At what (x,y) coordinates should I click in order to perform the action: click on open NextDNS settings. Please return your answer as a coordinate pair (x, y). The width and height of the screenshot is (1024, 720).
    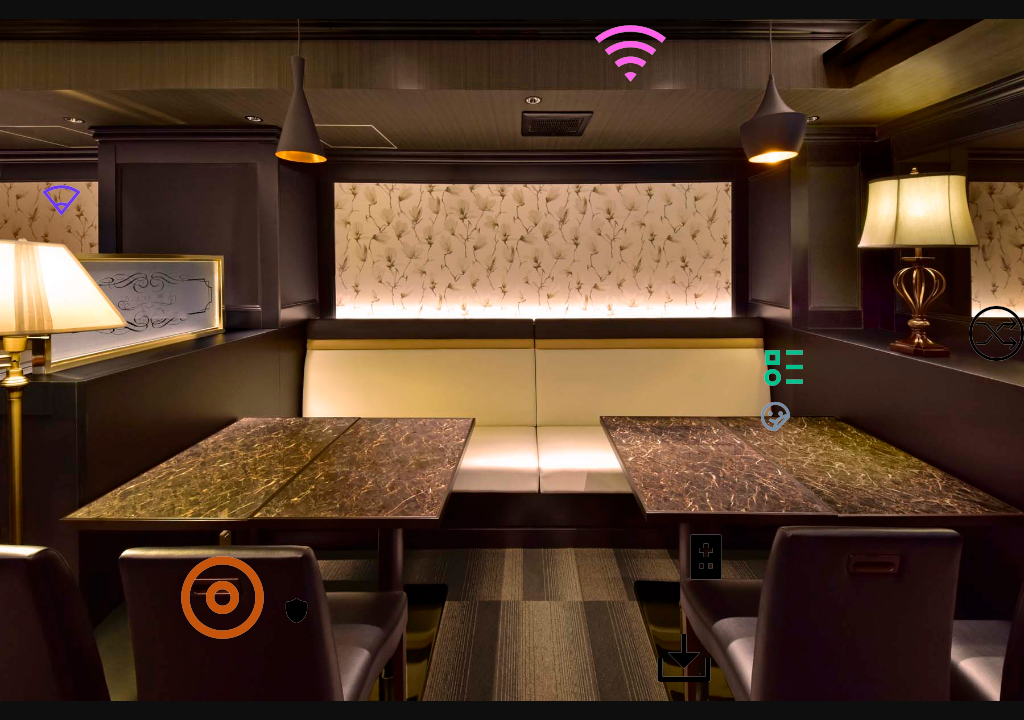
    Looking at the image, I should click on (296, 610).